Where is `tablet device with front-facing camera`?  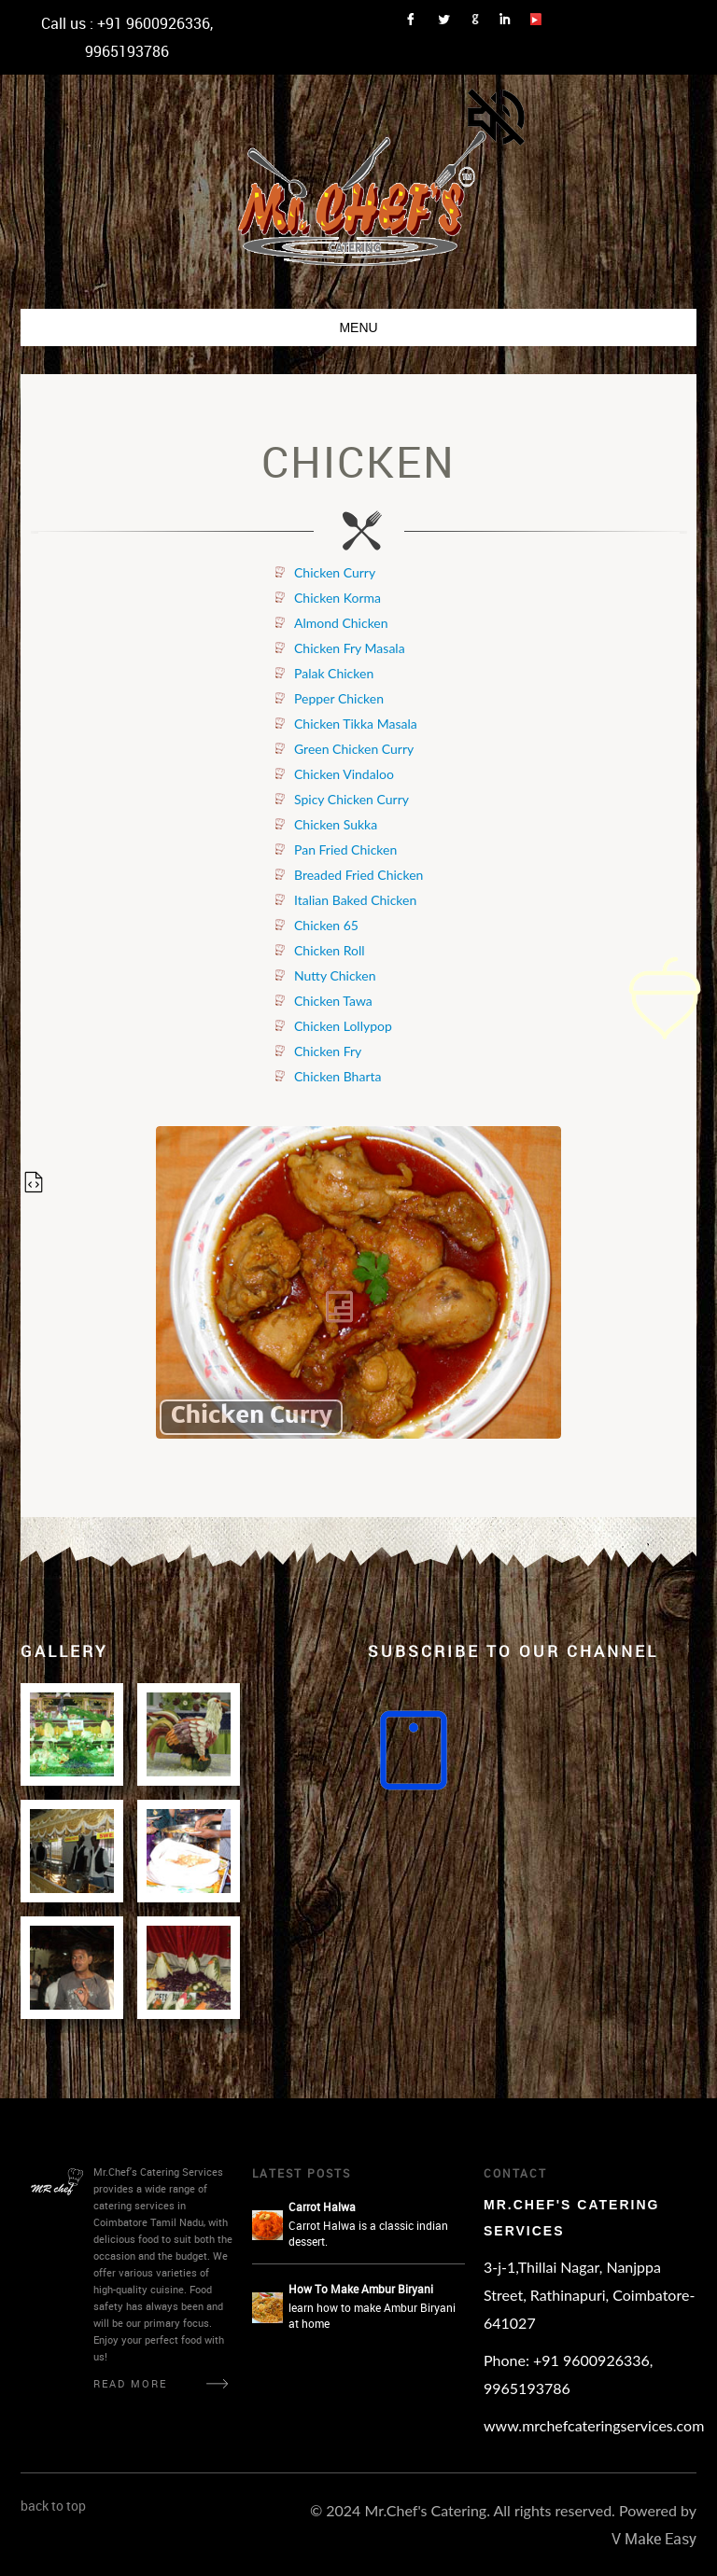 tablet device with front-facing camera is located at coordinates (414, 1750).